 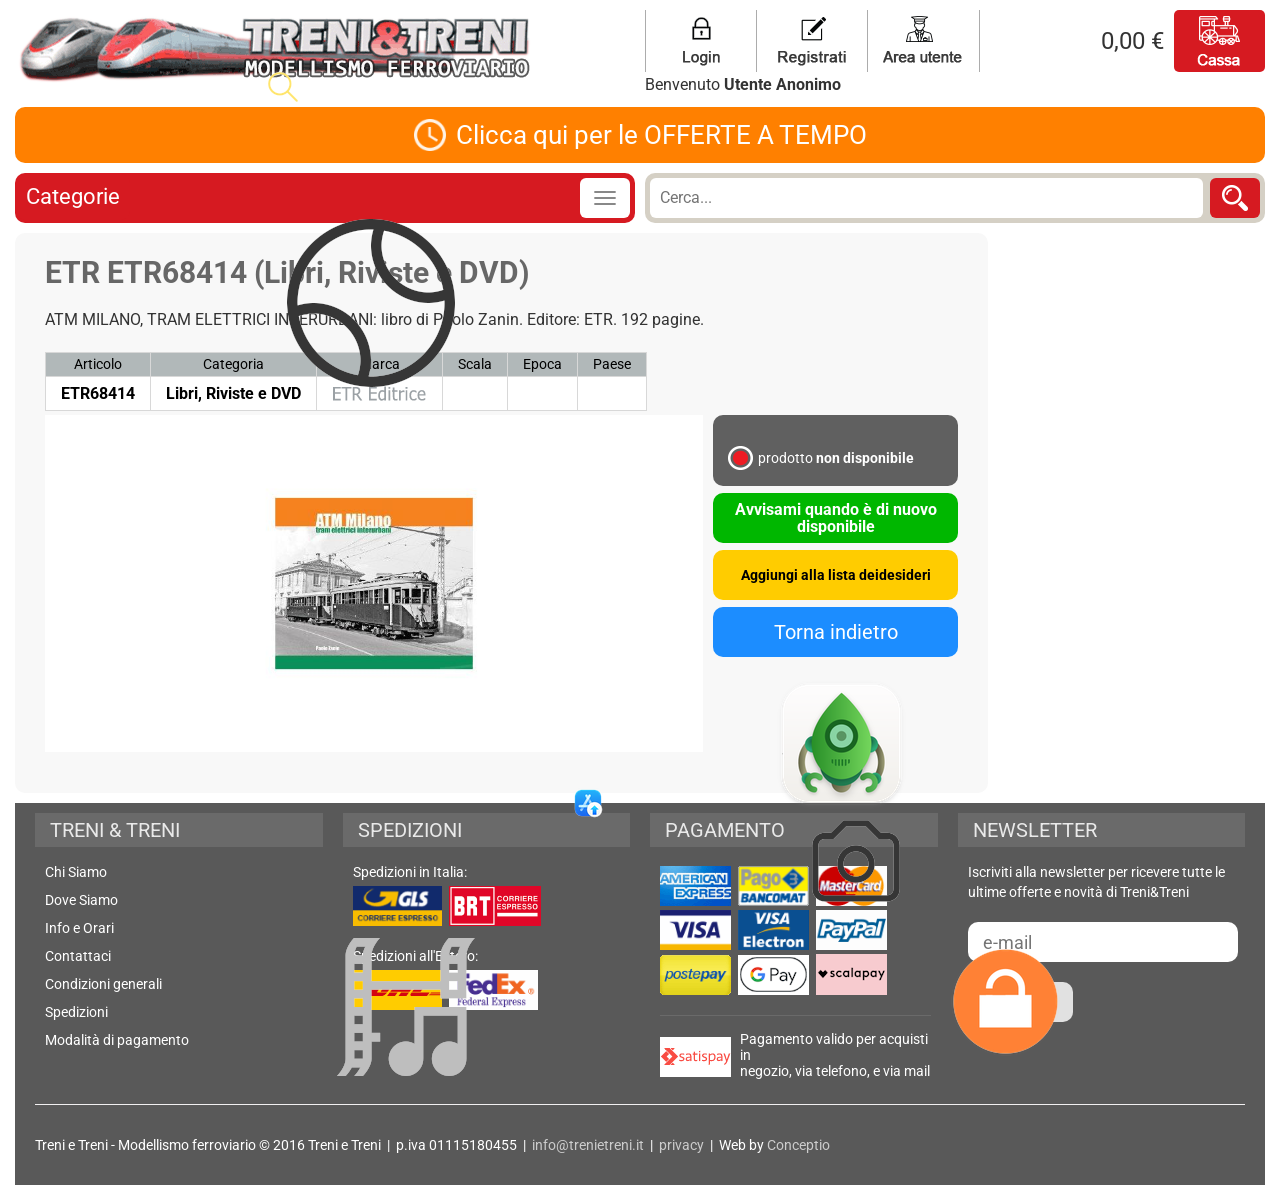 What do you see at coordinates (1005, 1001) in the screenshot?
I see `indicates an unlocked or unsecured item` at bounding box center [1005, 1001].